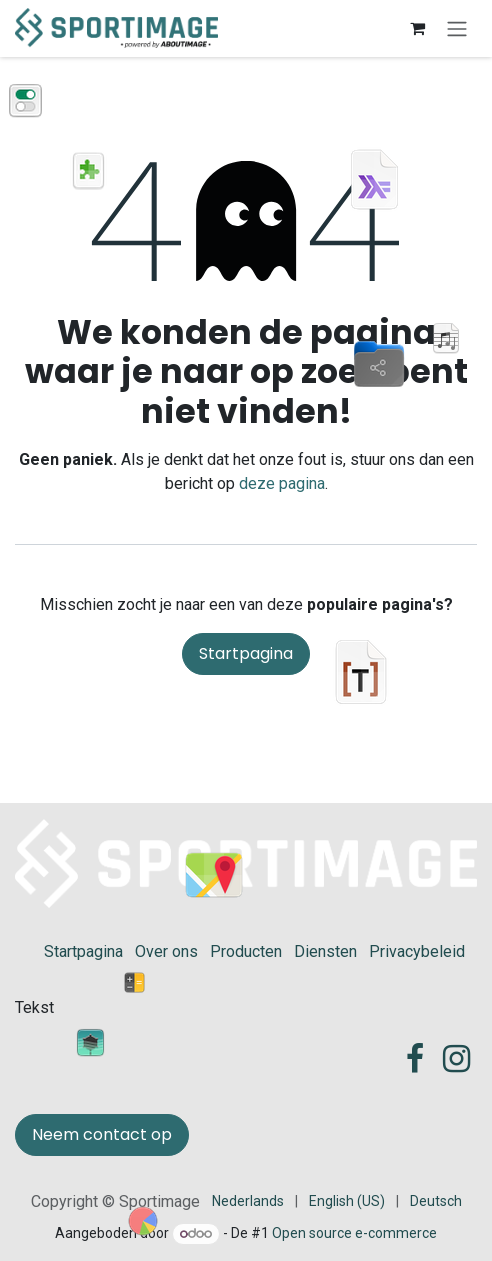 The width and height of the screenshot is (492, 1261). What do you see at coordinates (88, 170) in the screenshot?
I see `an add-on or plugin file type` at bounding box center [88, 170].